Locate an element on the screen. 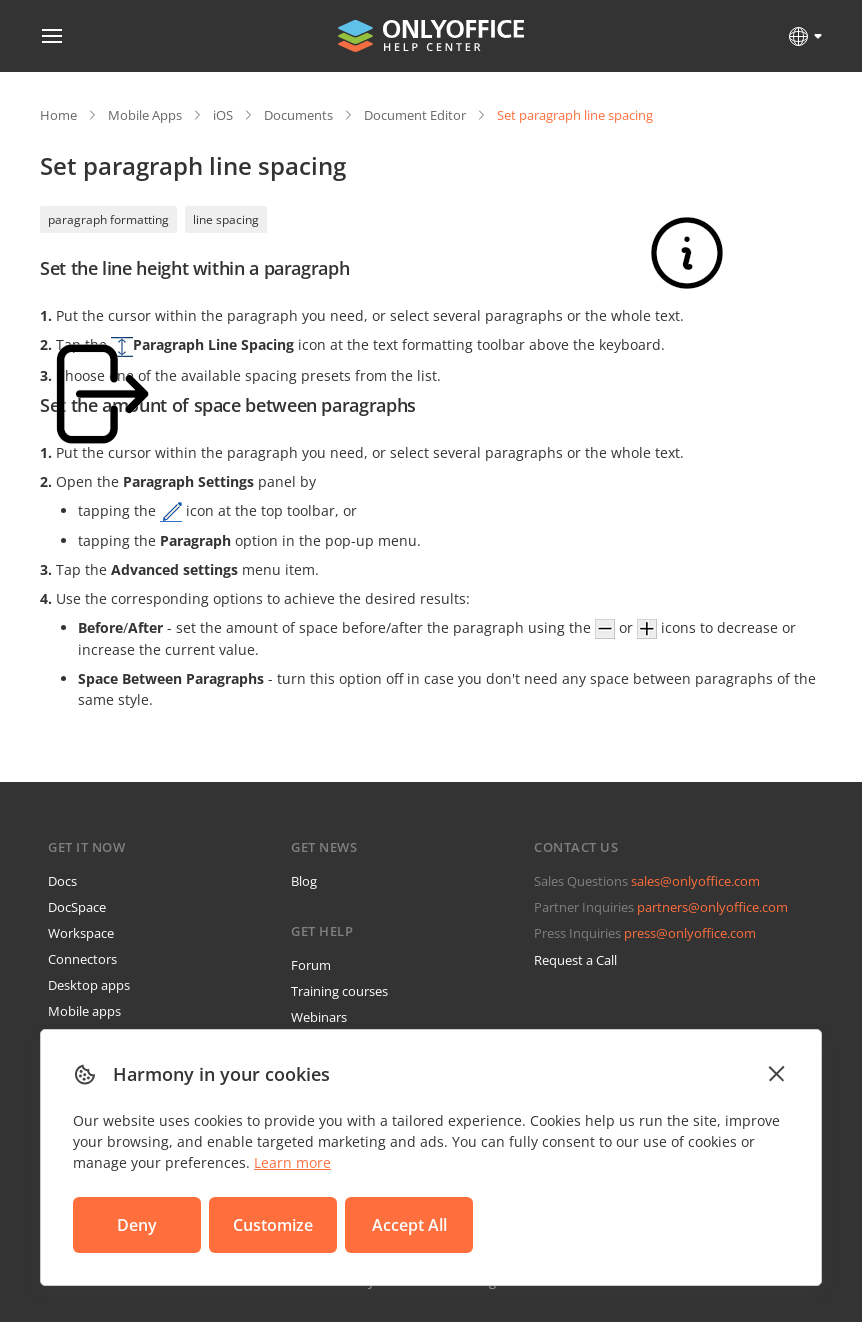 The width and height of the screenshot is (862, 1322). view more information or details is located at coordinates (687, 253).